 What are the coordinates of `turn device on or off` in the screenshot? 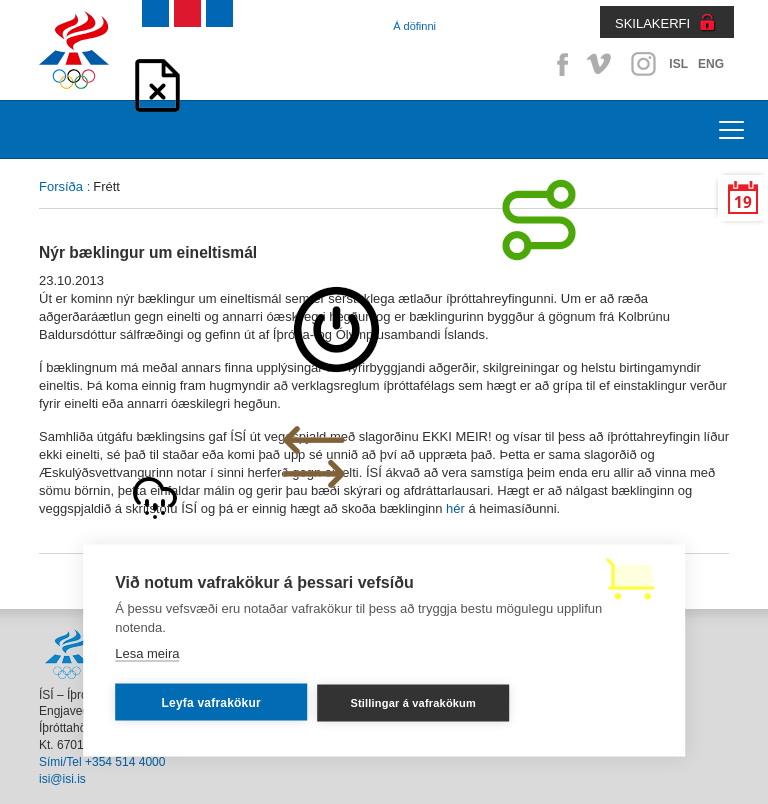 It's located at (336, 329).